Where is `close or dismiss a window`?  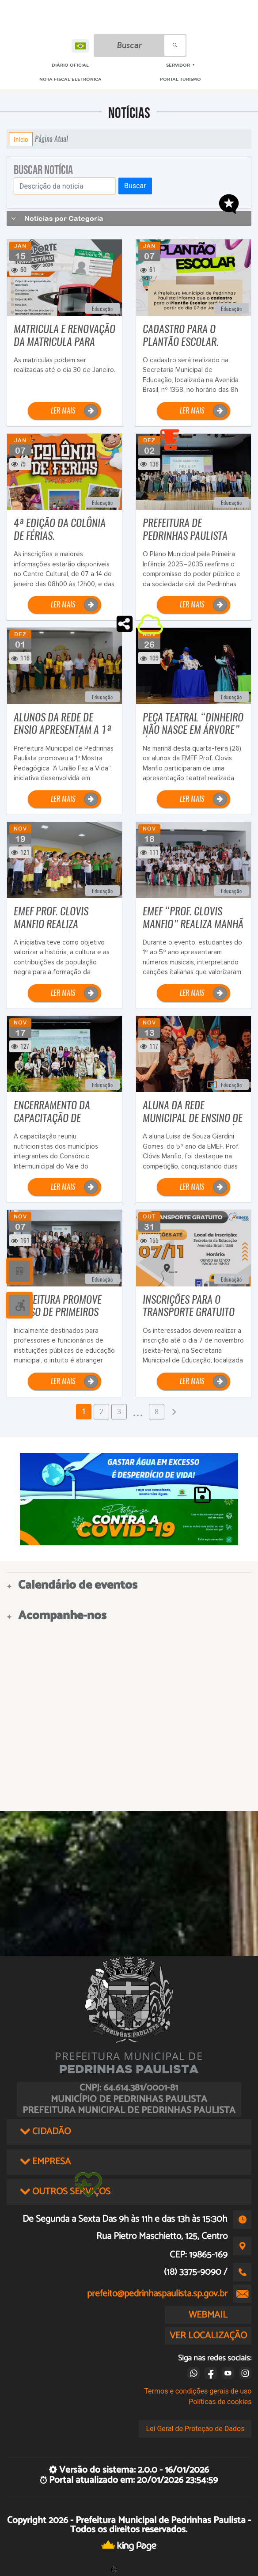 close or dismiss a window is located at coordinates (212, 1085).